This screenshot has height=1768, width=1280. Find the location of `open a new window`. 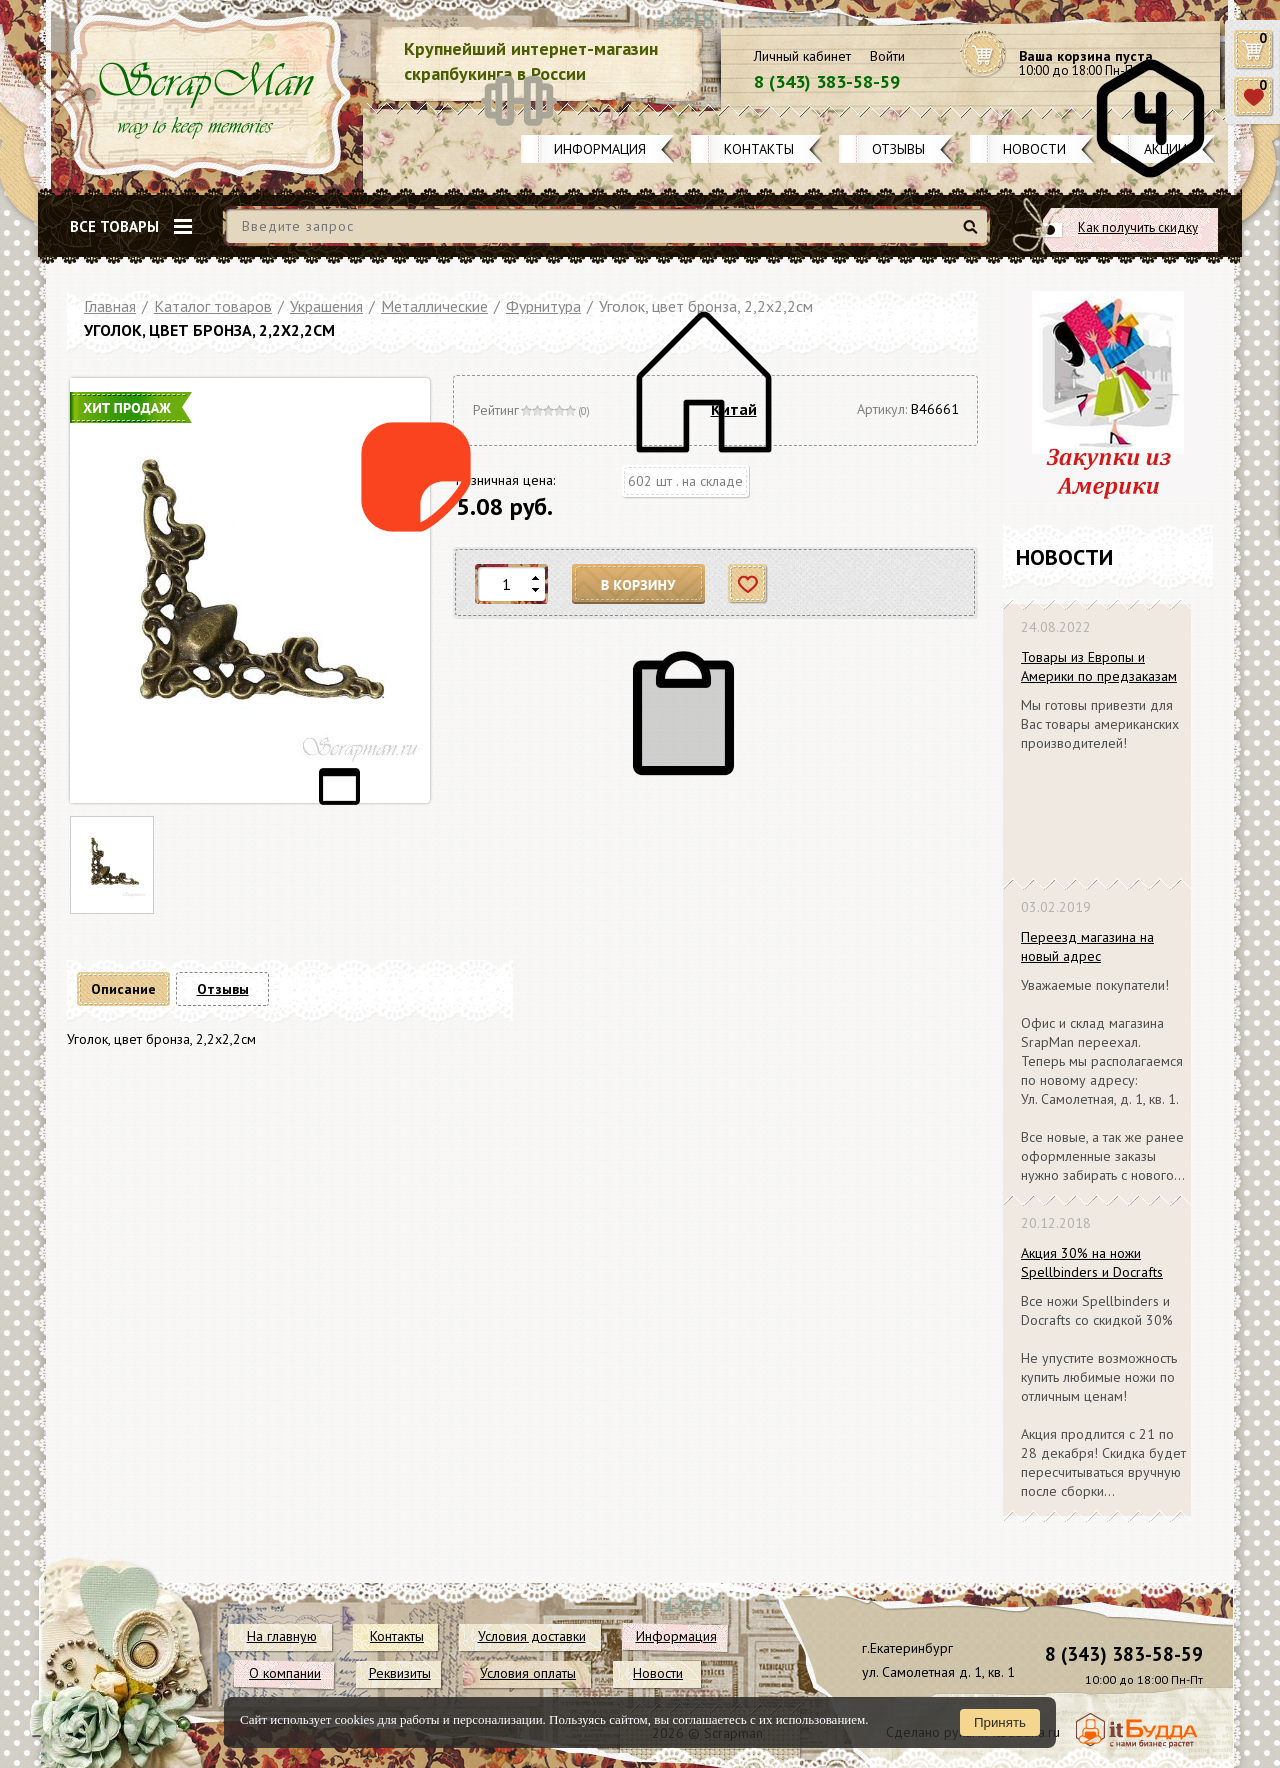

open a new window is located at coordinates (339, 786).